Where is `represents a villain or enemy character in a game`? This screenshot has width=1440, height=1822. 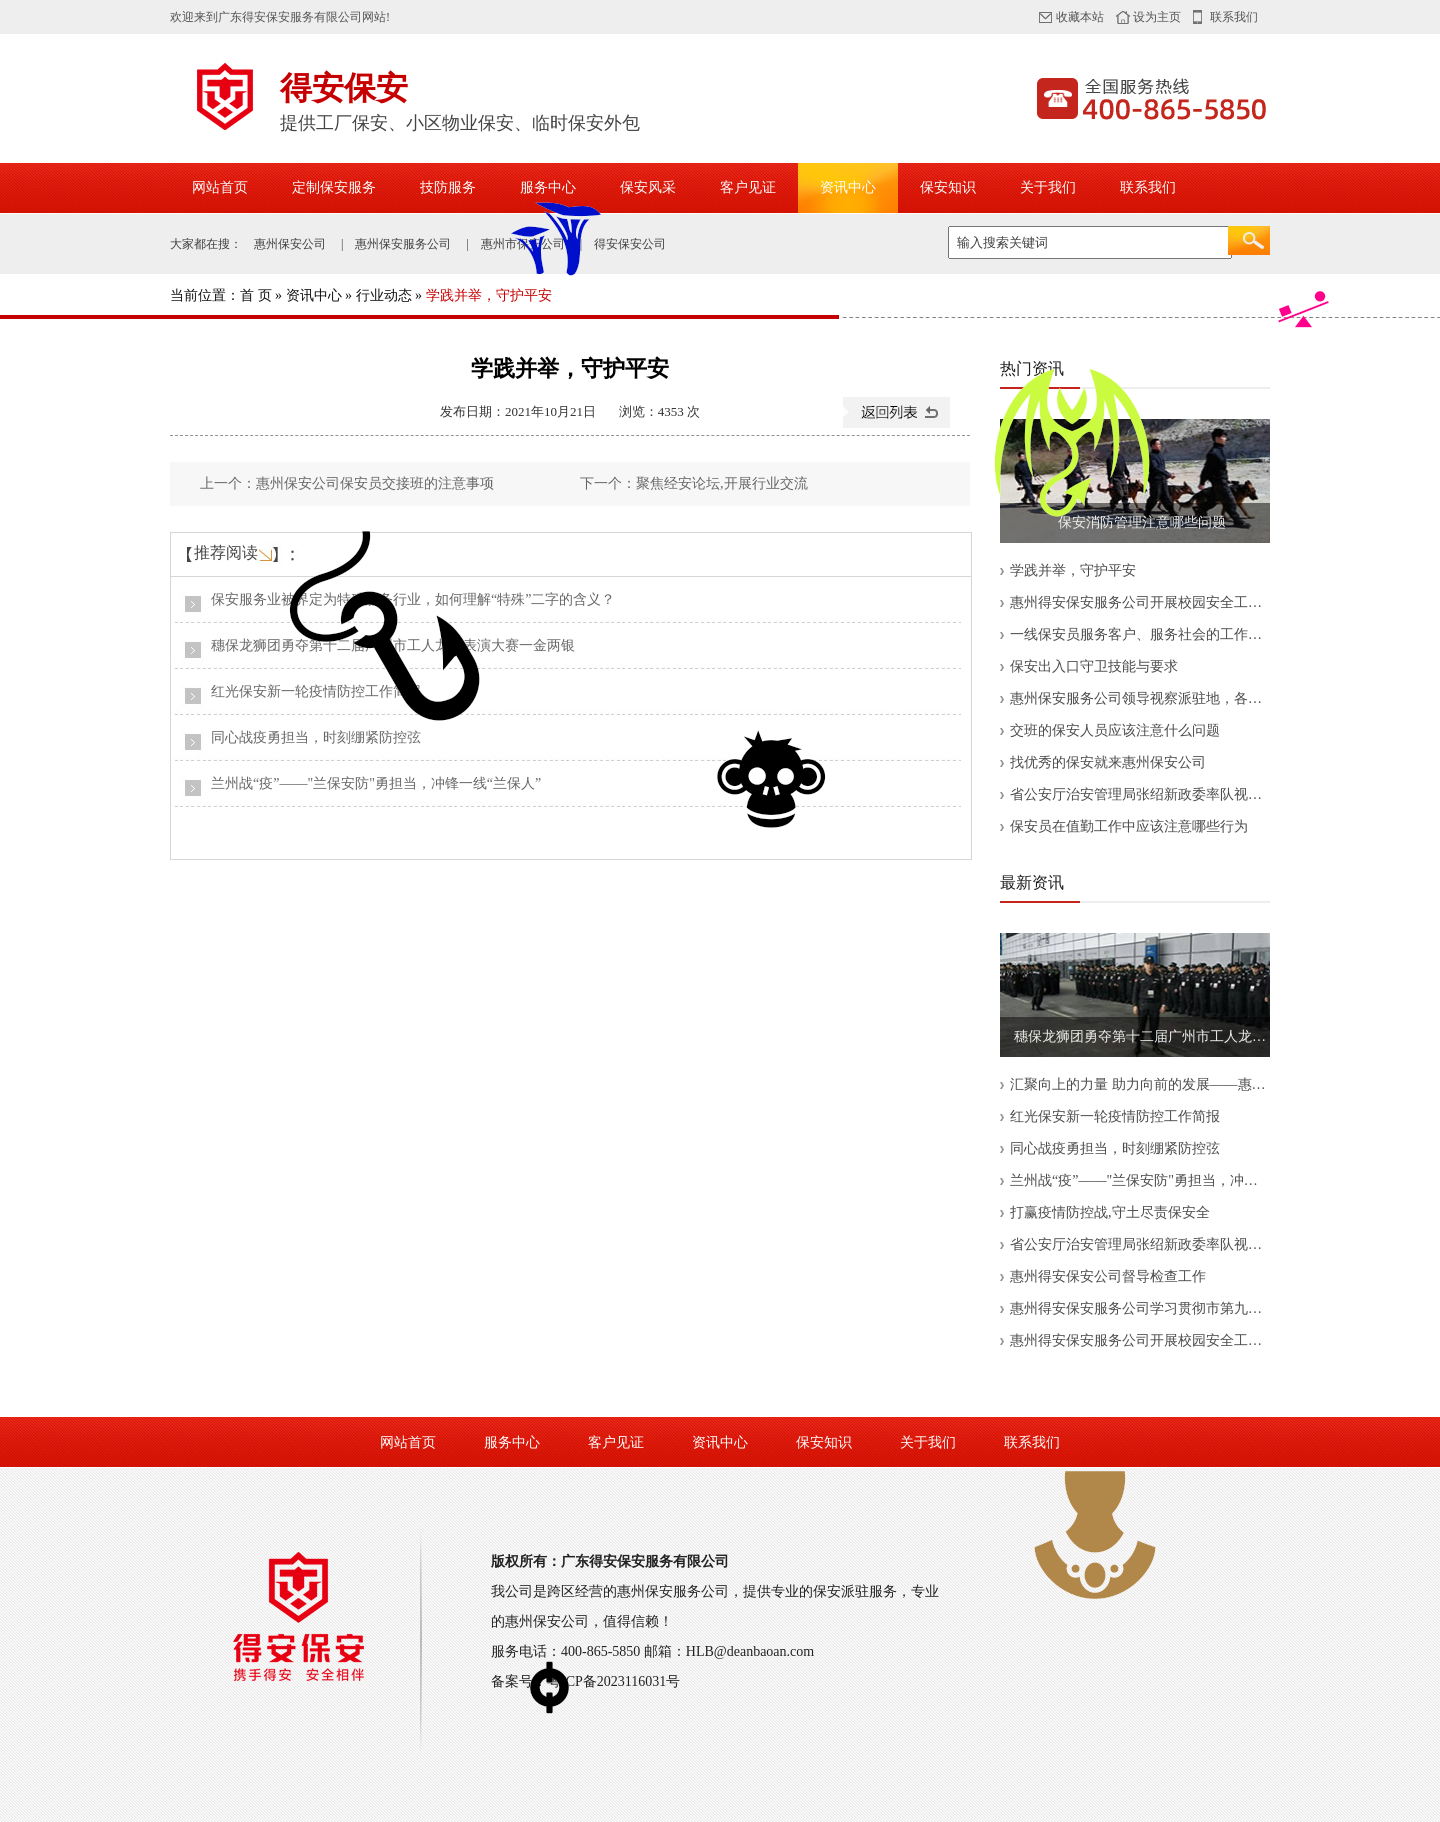 represents a villain or enemy character in a game is located at coordinates (1072, 439).